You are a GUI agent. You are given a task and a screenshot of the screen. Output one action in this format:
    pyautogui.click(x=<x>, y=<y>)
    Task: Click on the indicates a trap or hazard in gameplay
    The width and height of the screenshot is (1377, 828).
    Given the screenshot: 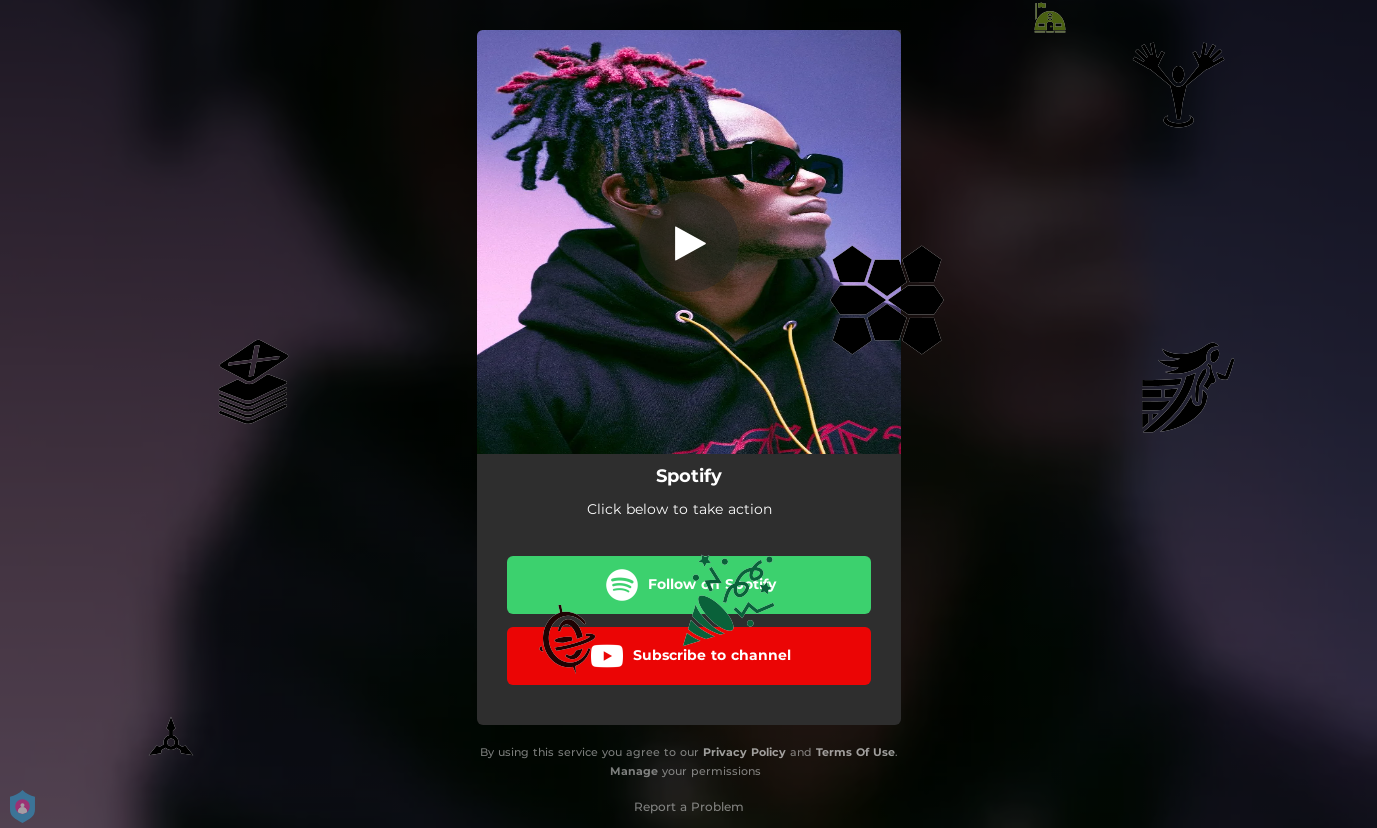 What is the action you would take?
    pyautogui.click(x=1178, y=82)
    